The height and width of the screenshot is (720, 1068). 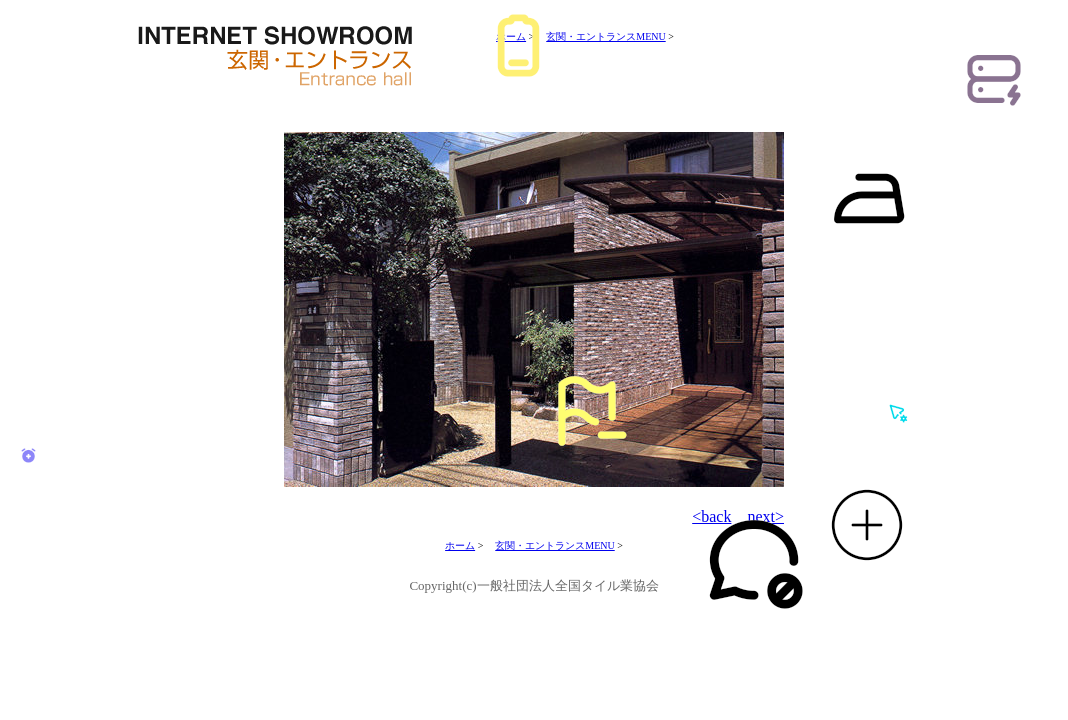 I want to click on remove a flag or marker, so click(x=587, y=410).